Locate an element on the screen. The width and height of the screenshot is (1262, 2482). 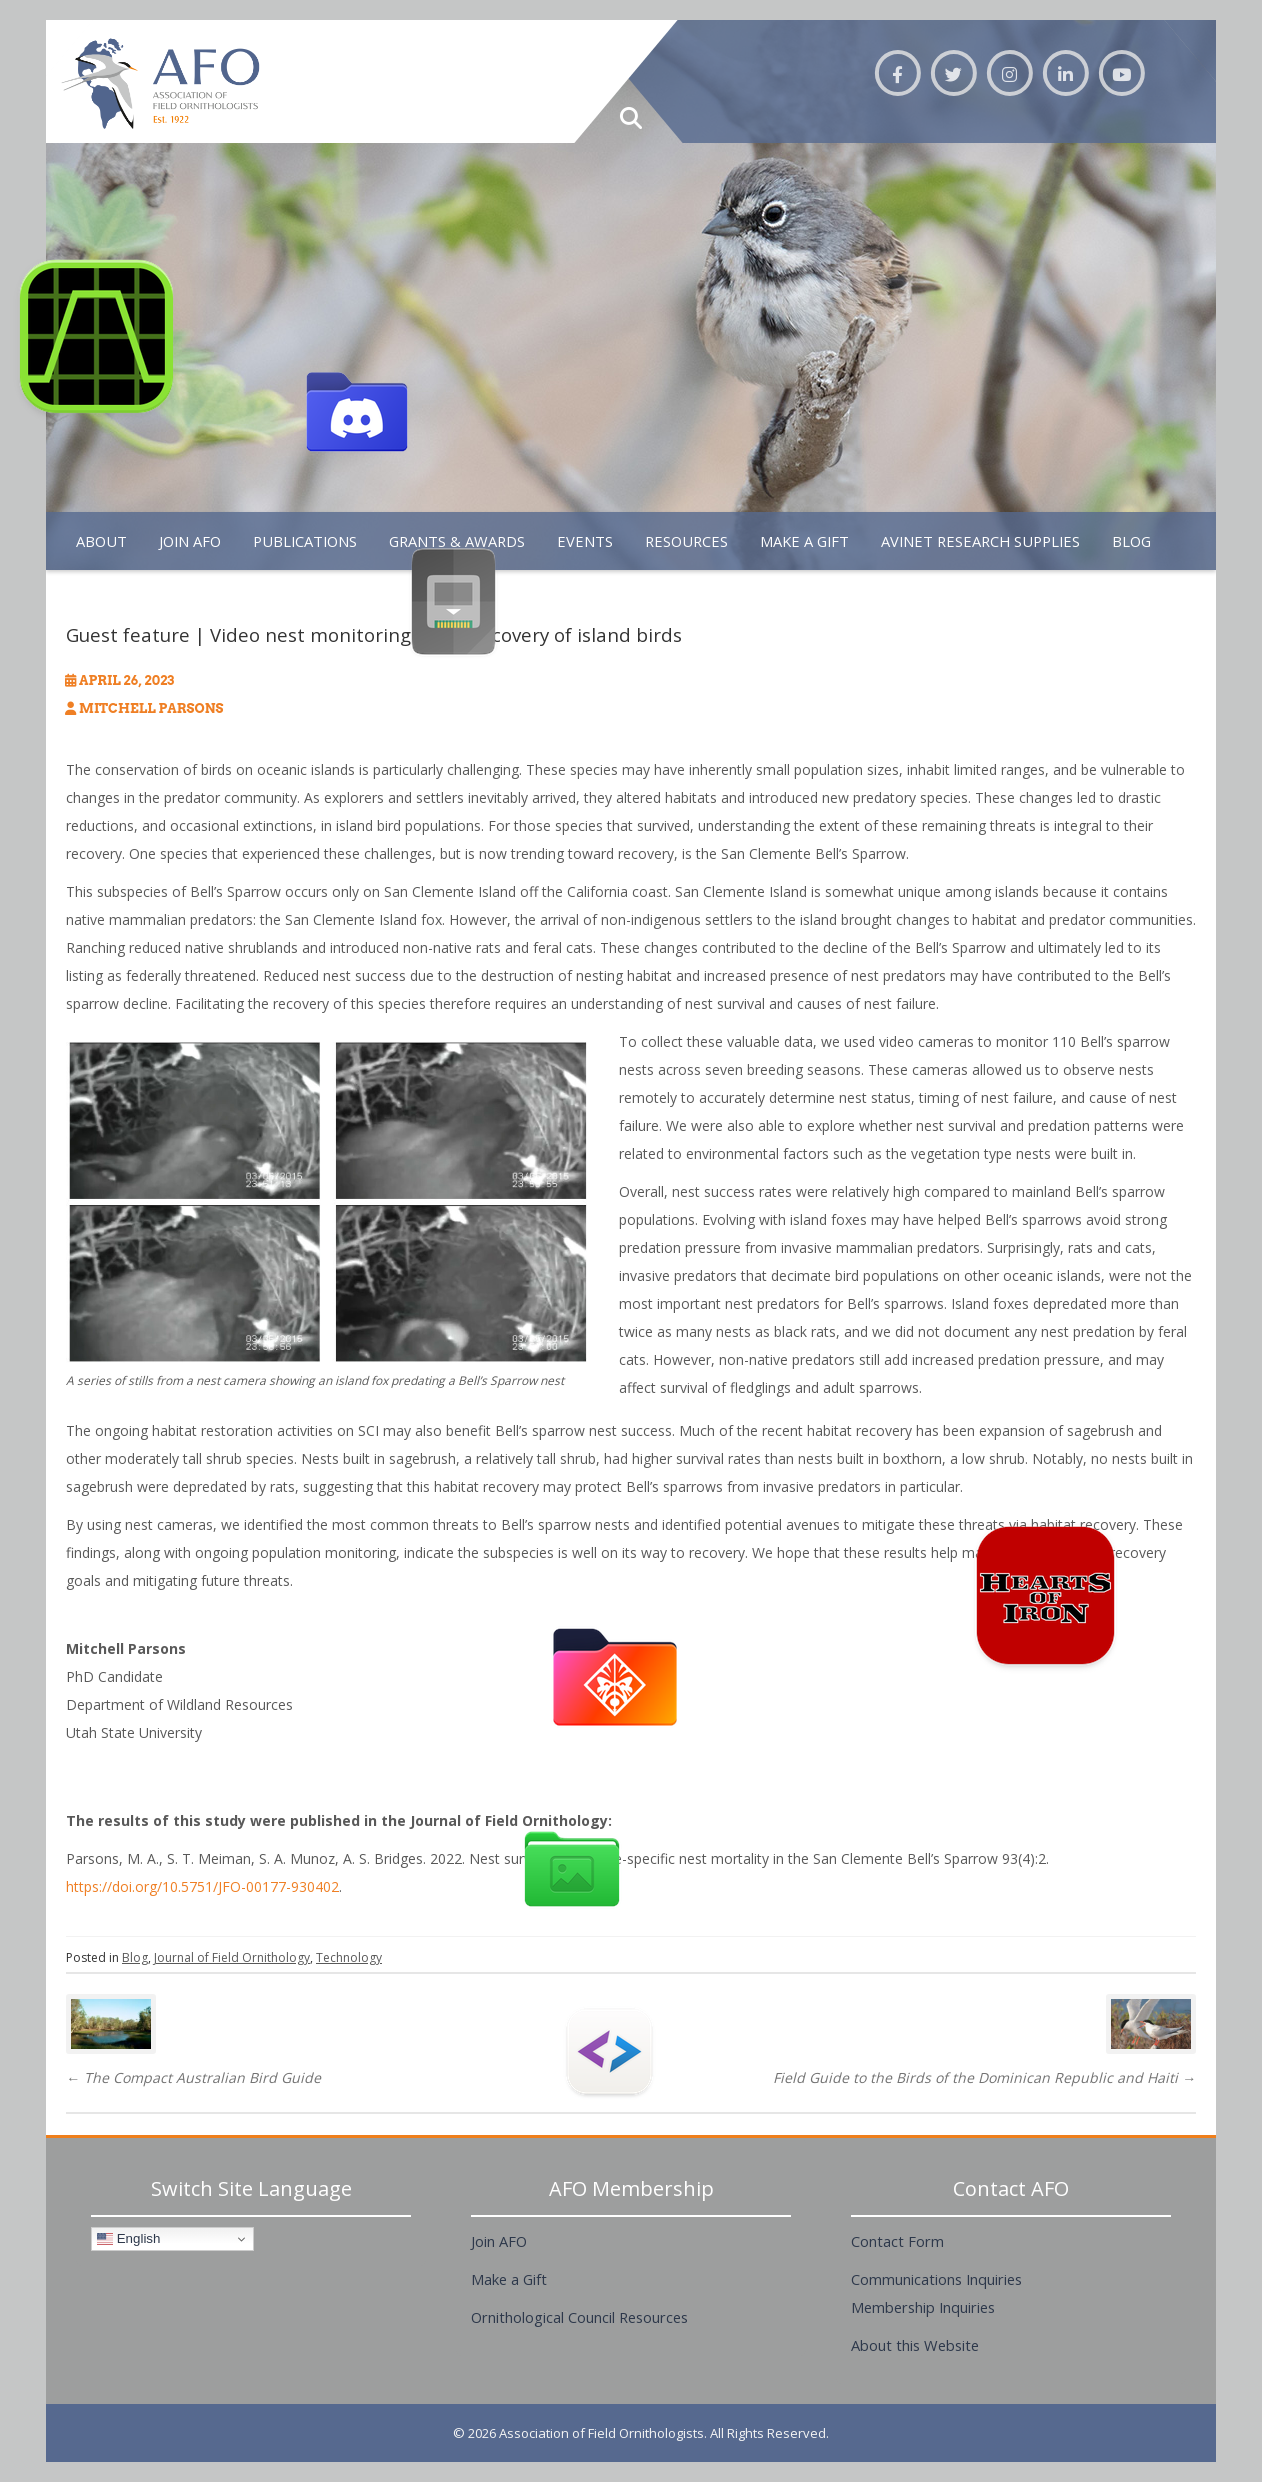
folder for discord-related files is located at coordinates (356, 414).